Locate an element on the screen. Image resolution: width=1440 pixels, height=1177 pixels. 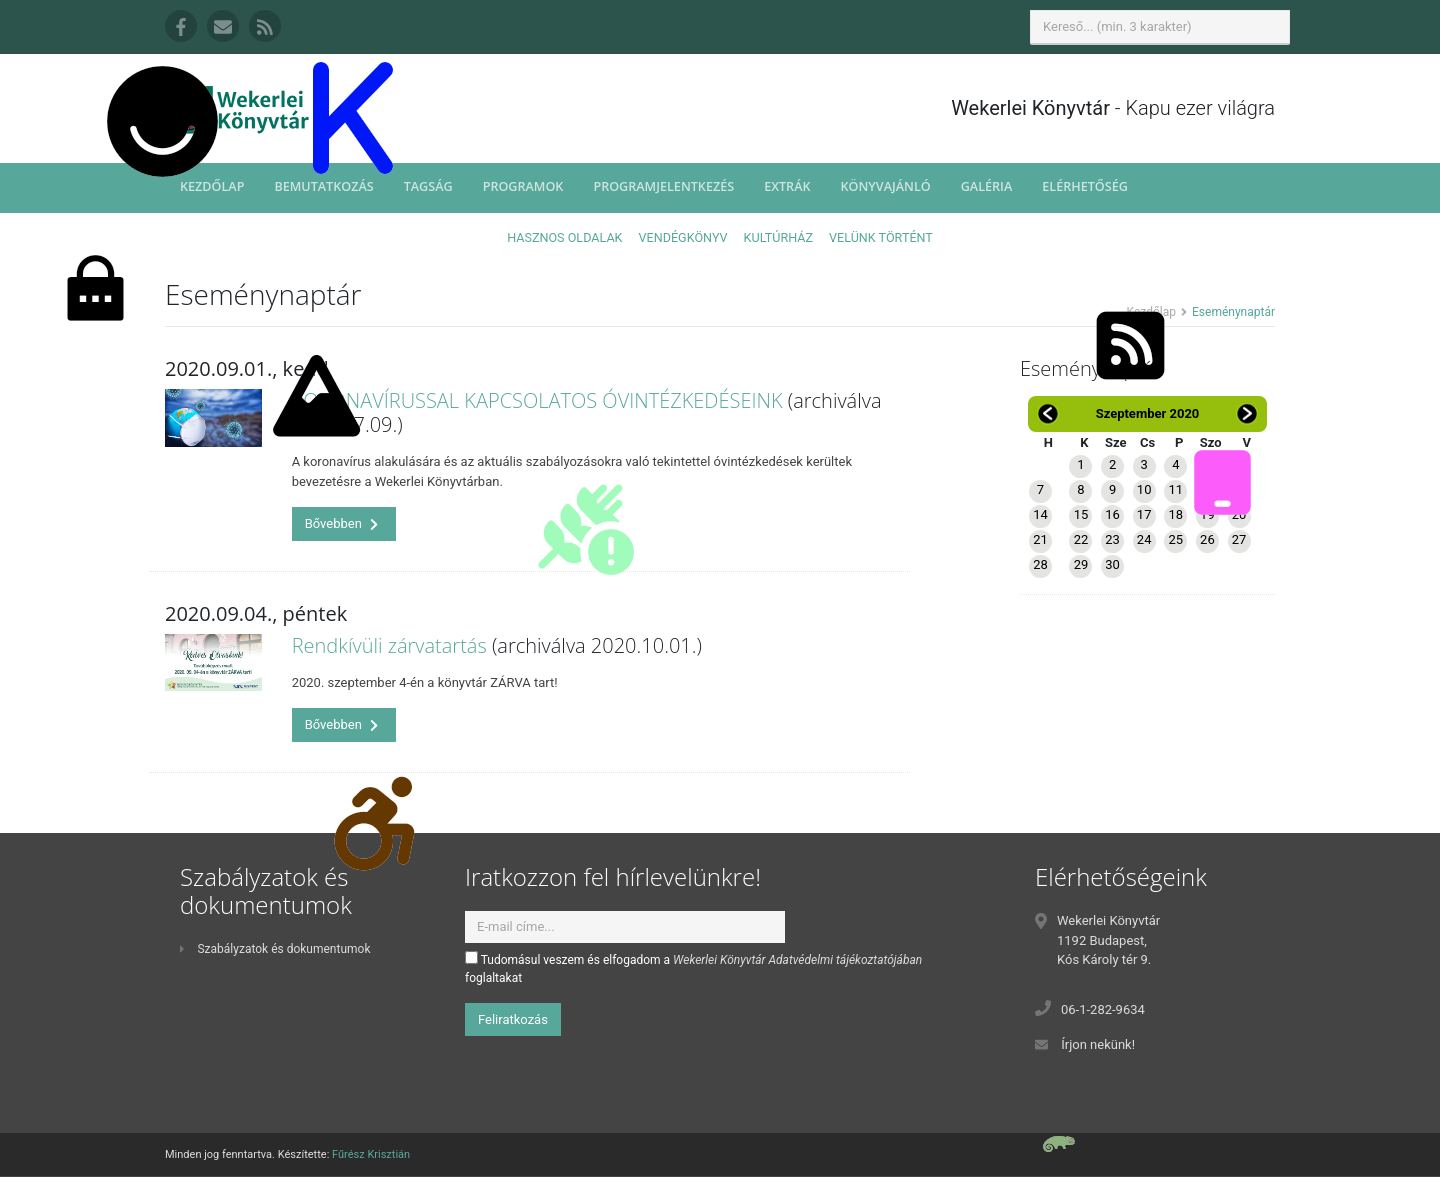
openSUSE Linux distribution logo is located at coordinates (1059, 1144).